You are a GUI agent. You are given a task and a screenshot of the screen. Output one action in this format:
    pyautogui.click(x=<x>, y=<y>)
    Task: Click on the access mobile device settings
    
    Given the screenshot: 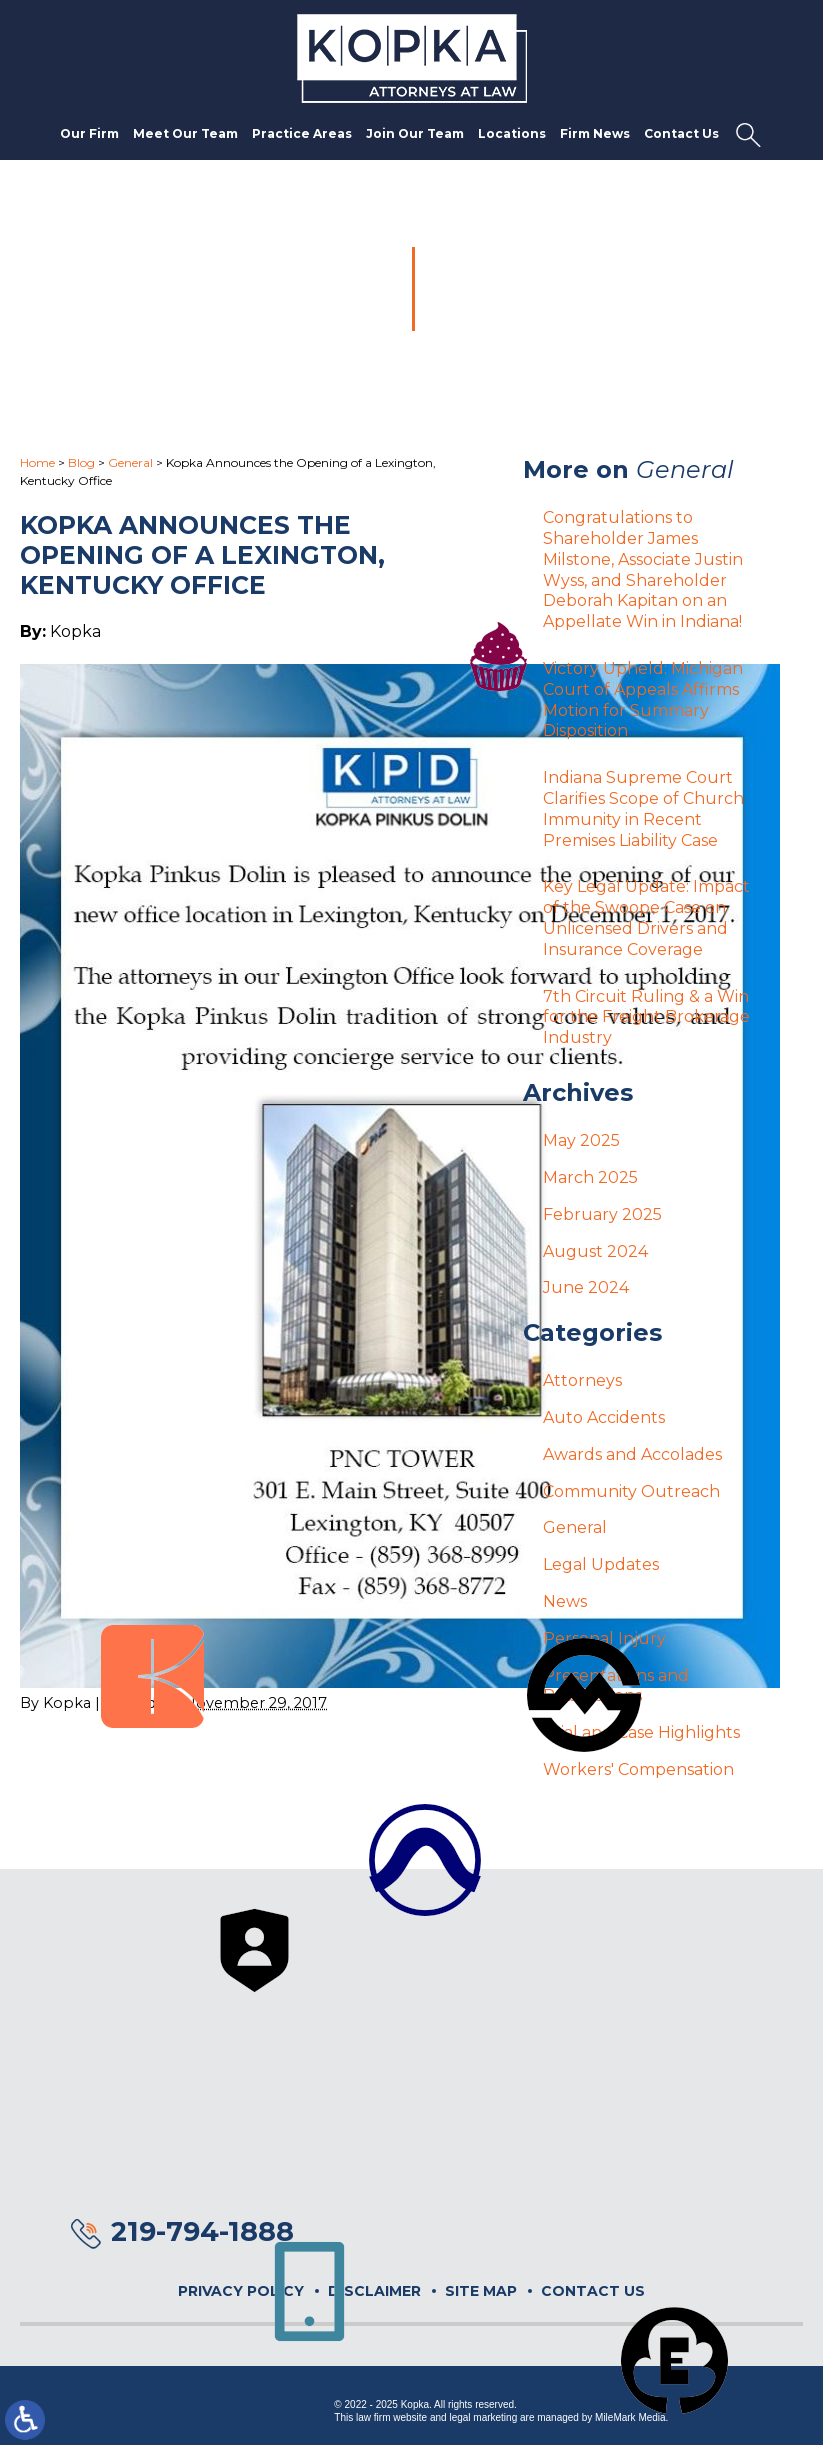 What is the action you would take?
    pyautogui.click(x=309, y=2291)
    